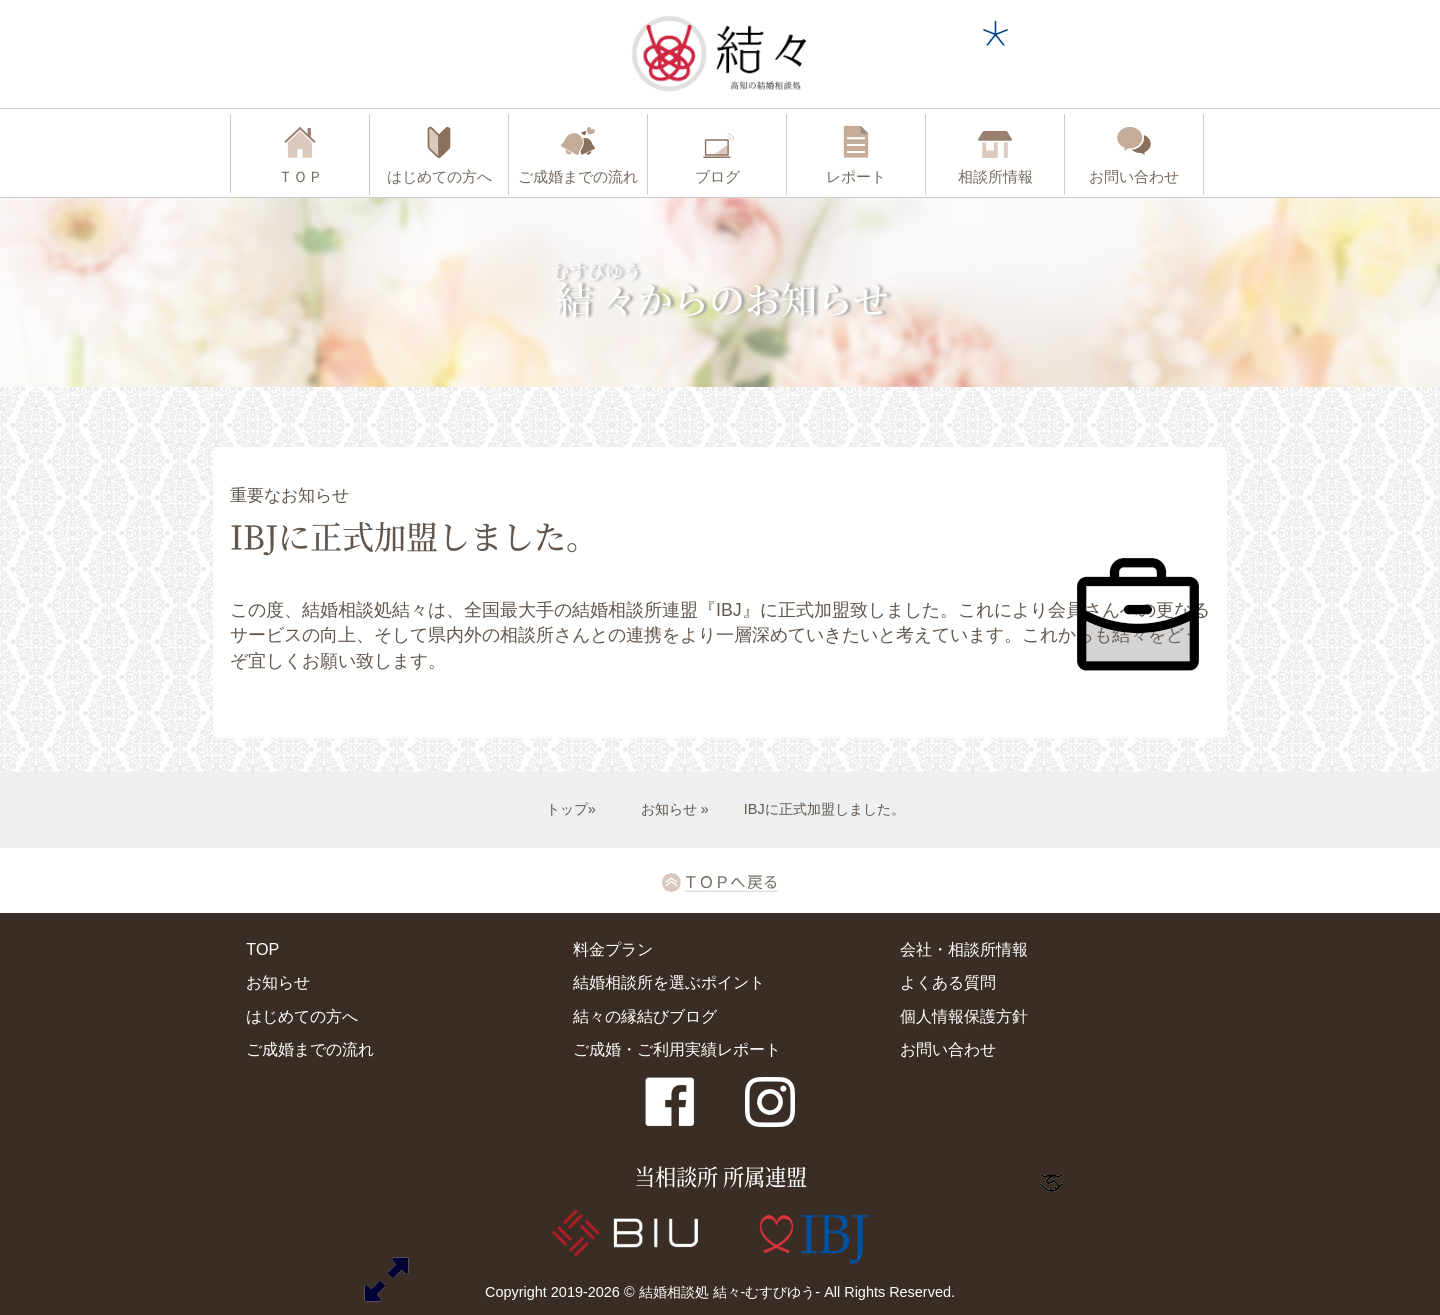  I want to click on indicates a partnership or collaboration, so click(1051, 1182).